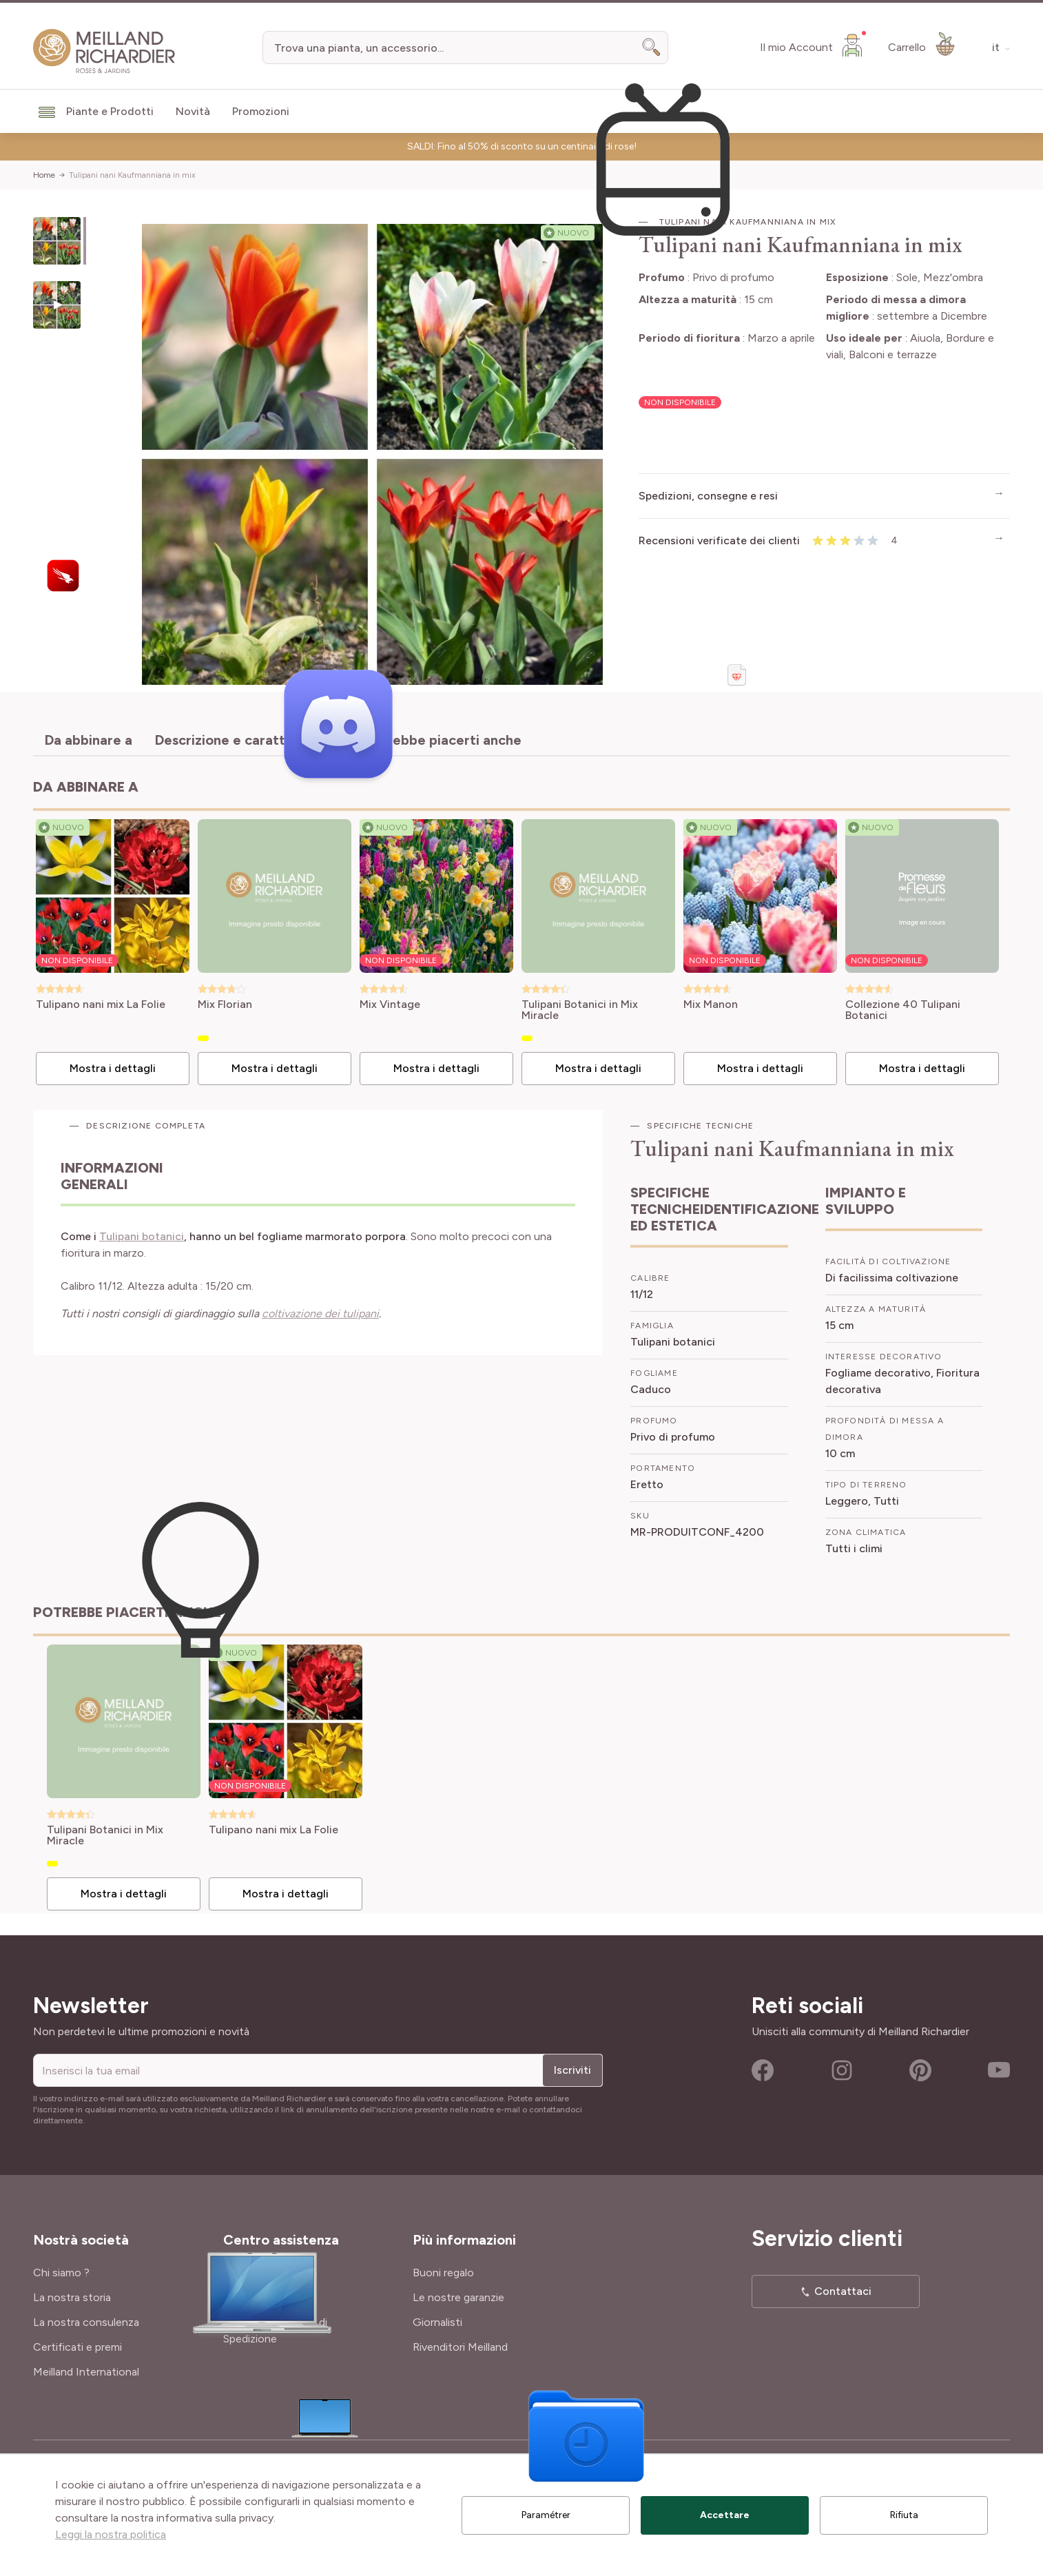  What do you see at coordinates (324, 2415) in the screenshot?
I see `macbook air 15-inch device icon` at bounding box center [324, 2415].